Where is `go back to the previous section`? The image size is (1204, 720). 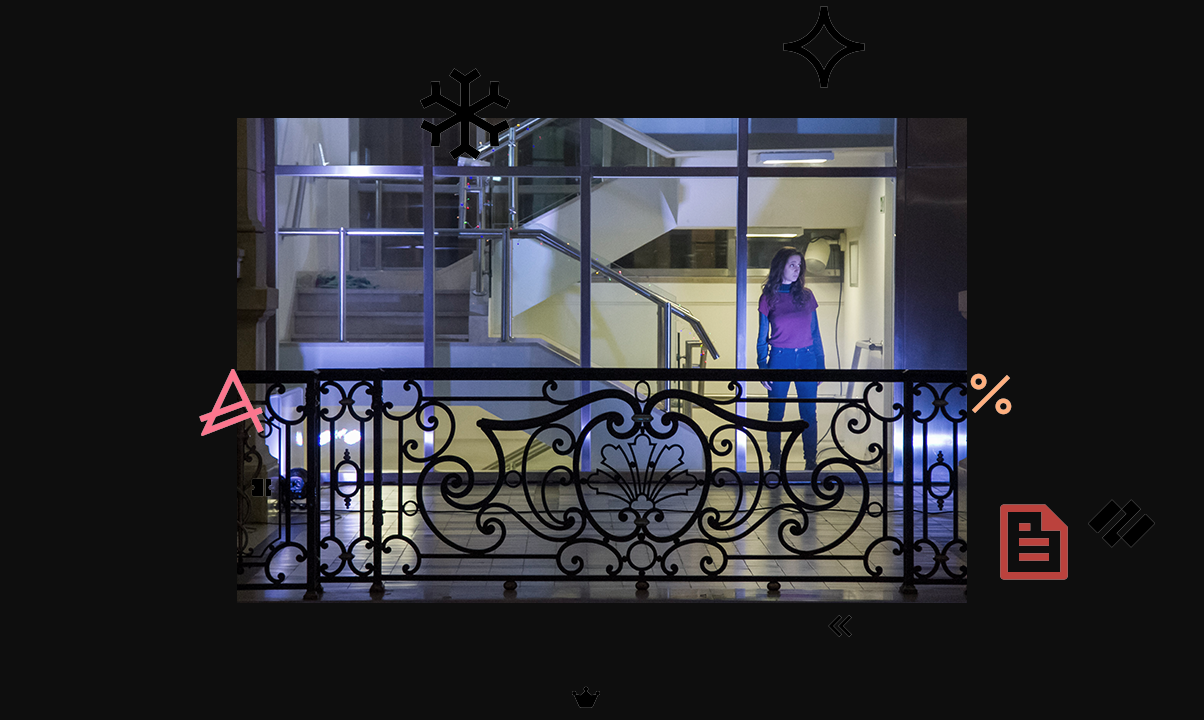 go back to the previous section is located at coordinates (841, 626).